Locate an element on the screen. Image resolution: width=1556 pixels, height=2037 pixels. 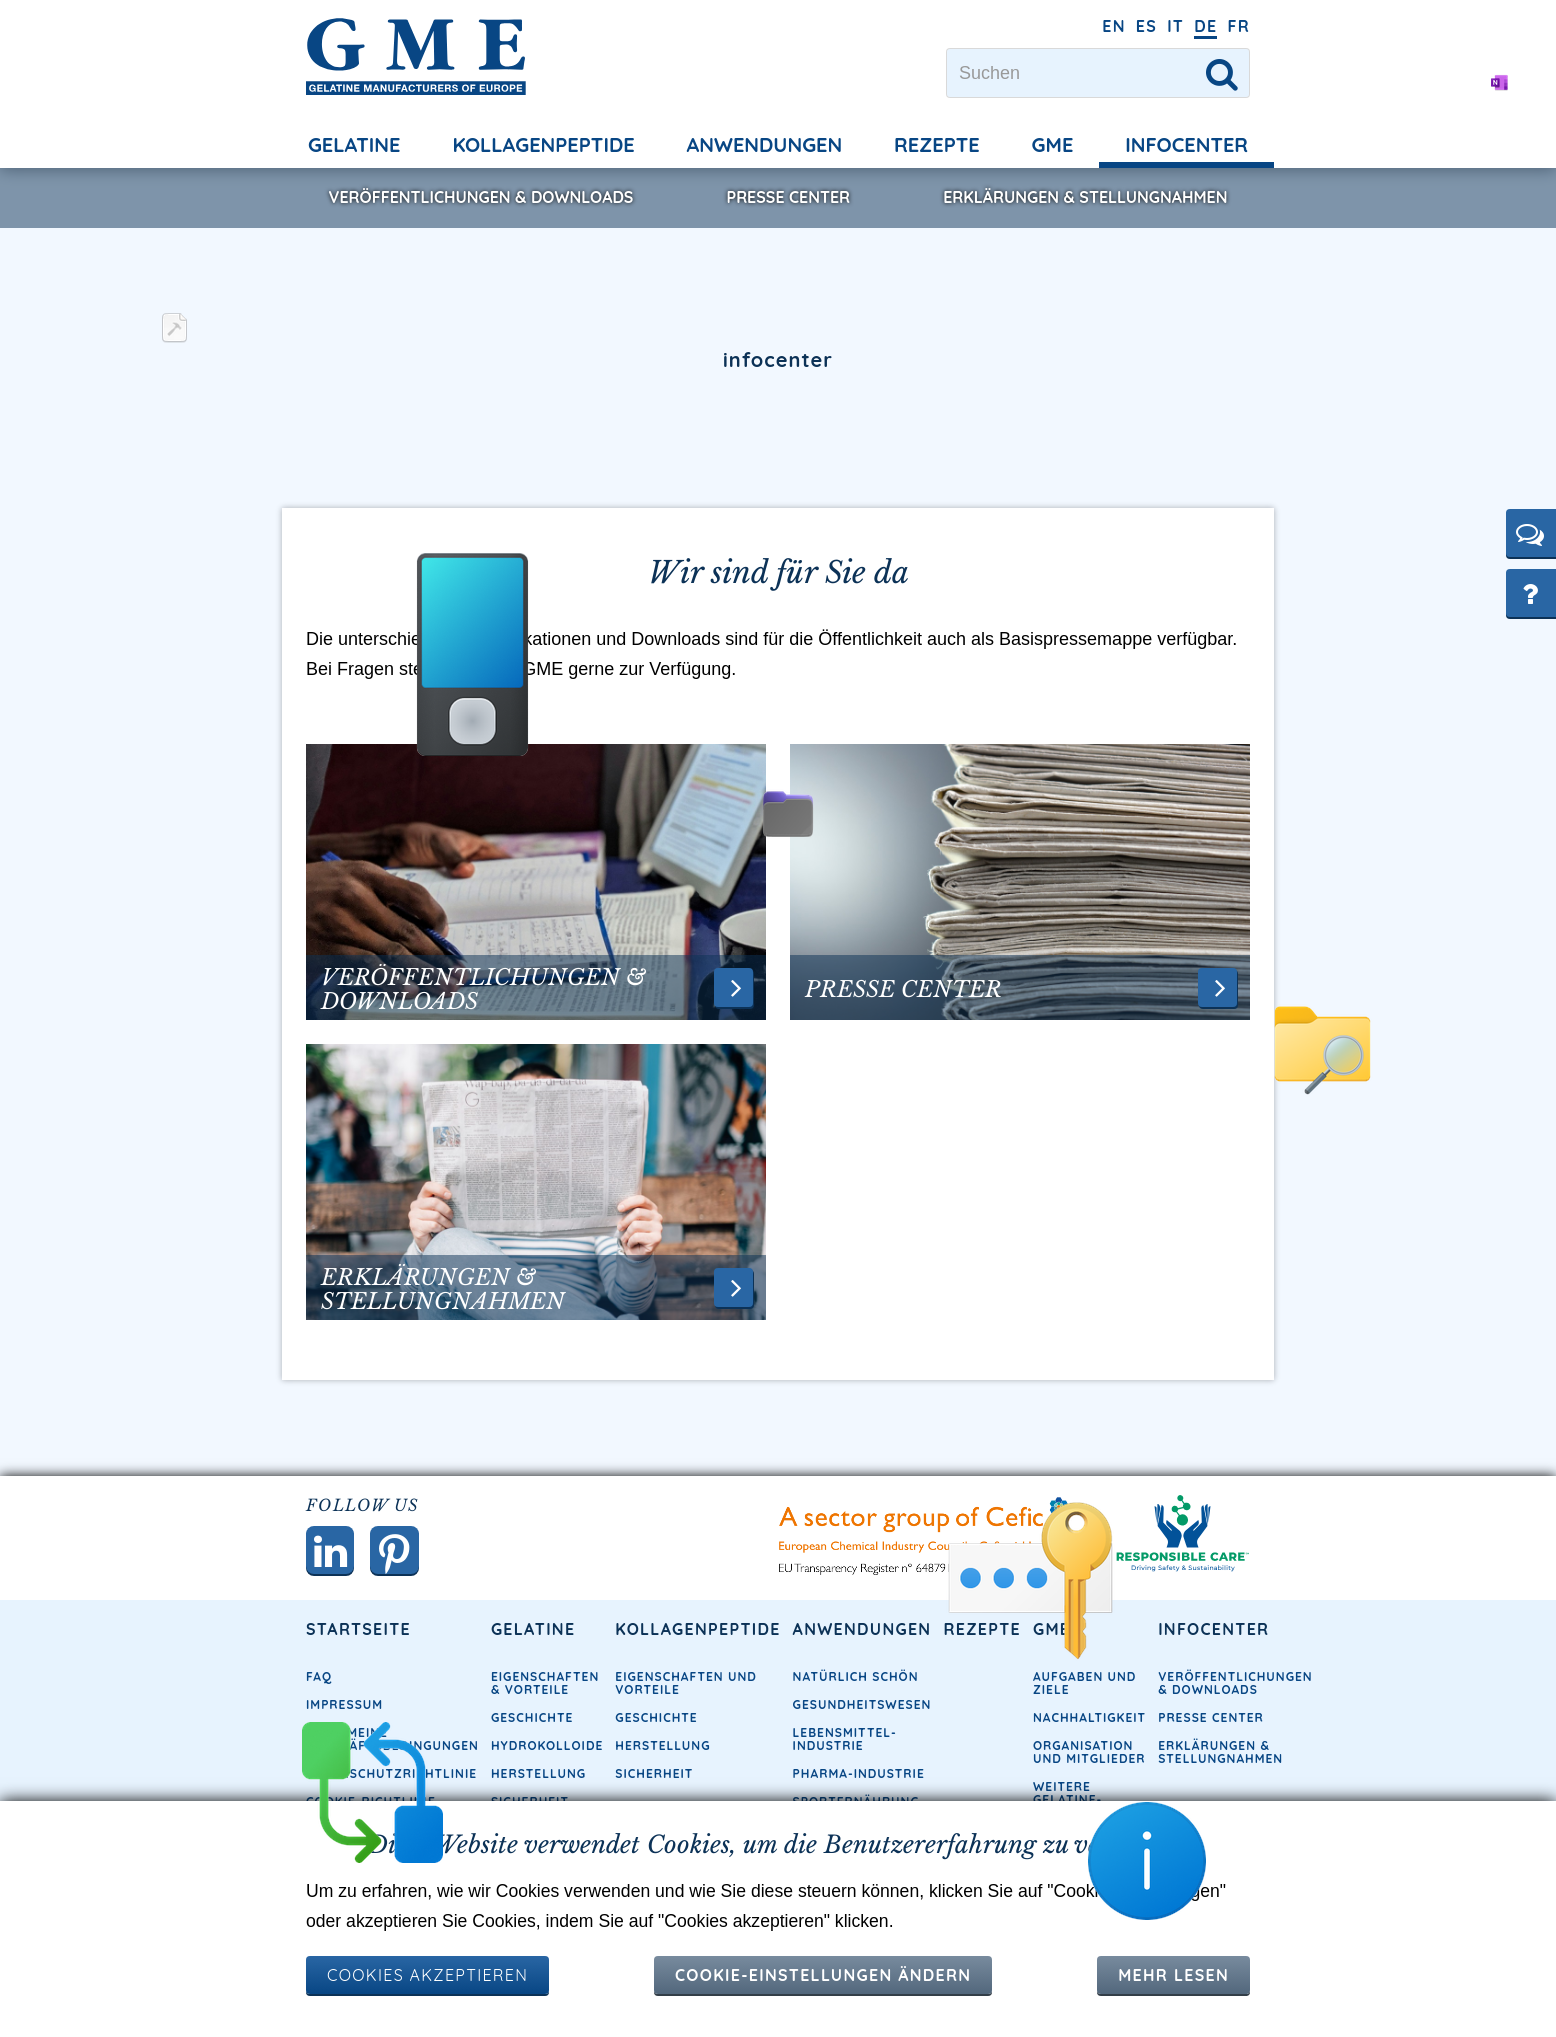
view more information about this item is located at coordinates (1147, 1861).